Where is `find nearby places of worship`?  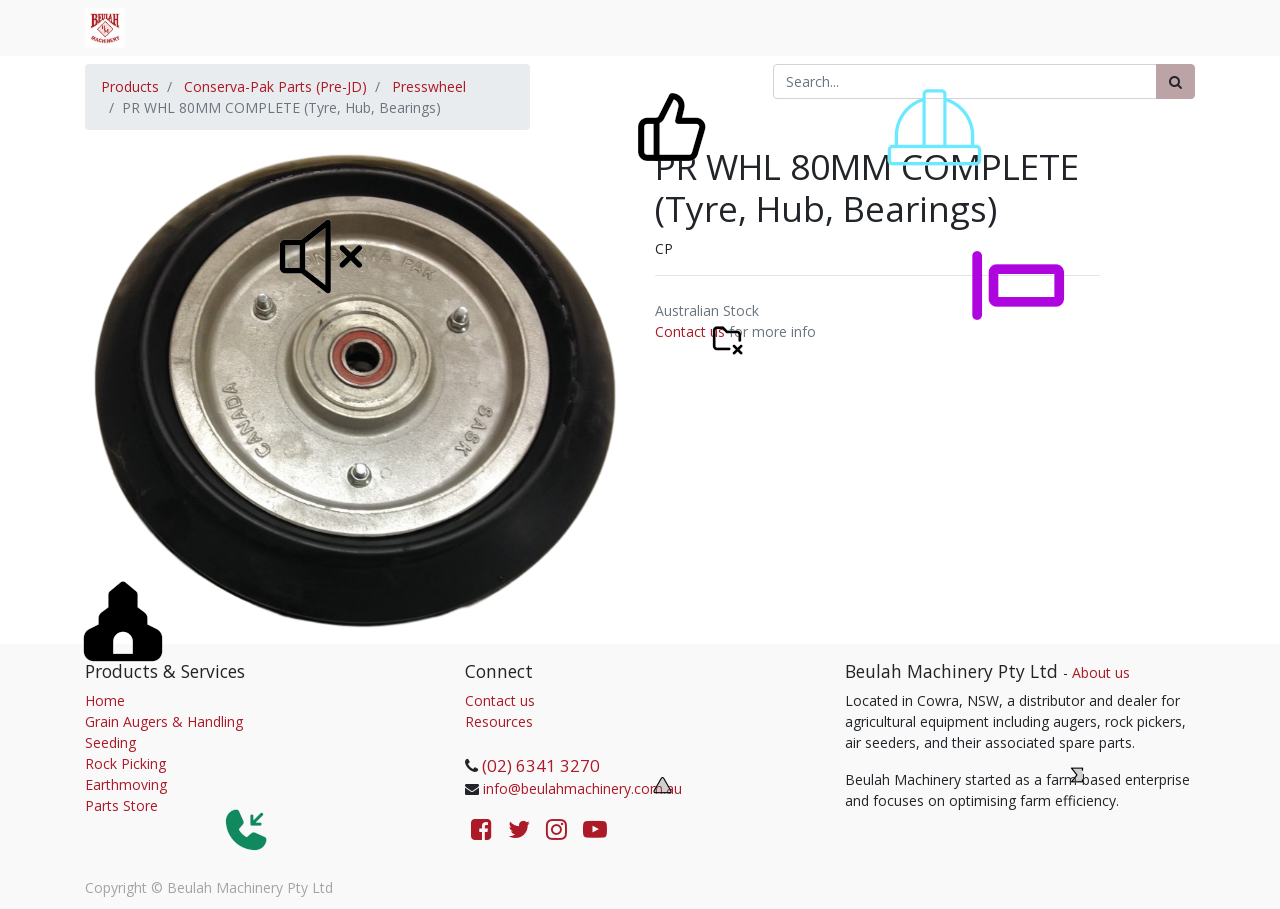
find nearby places of worship is located at coordinates (123, 622).